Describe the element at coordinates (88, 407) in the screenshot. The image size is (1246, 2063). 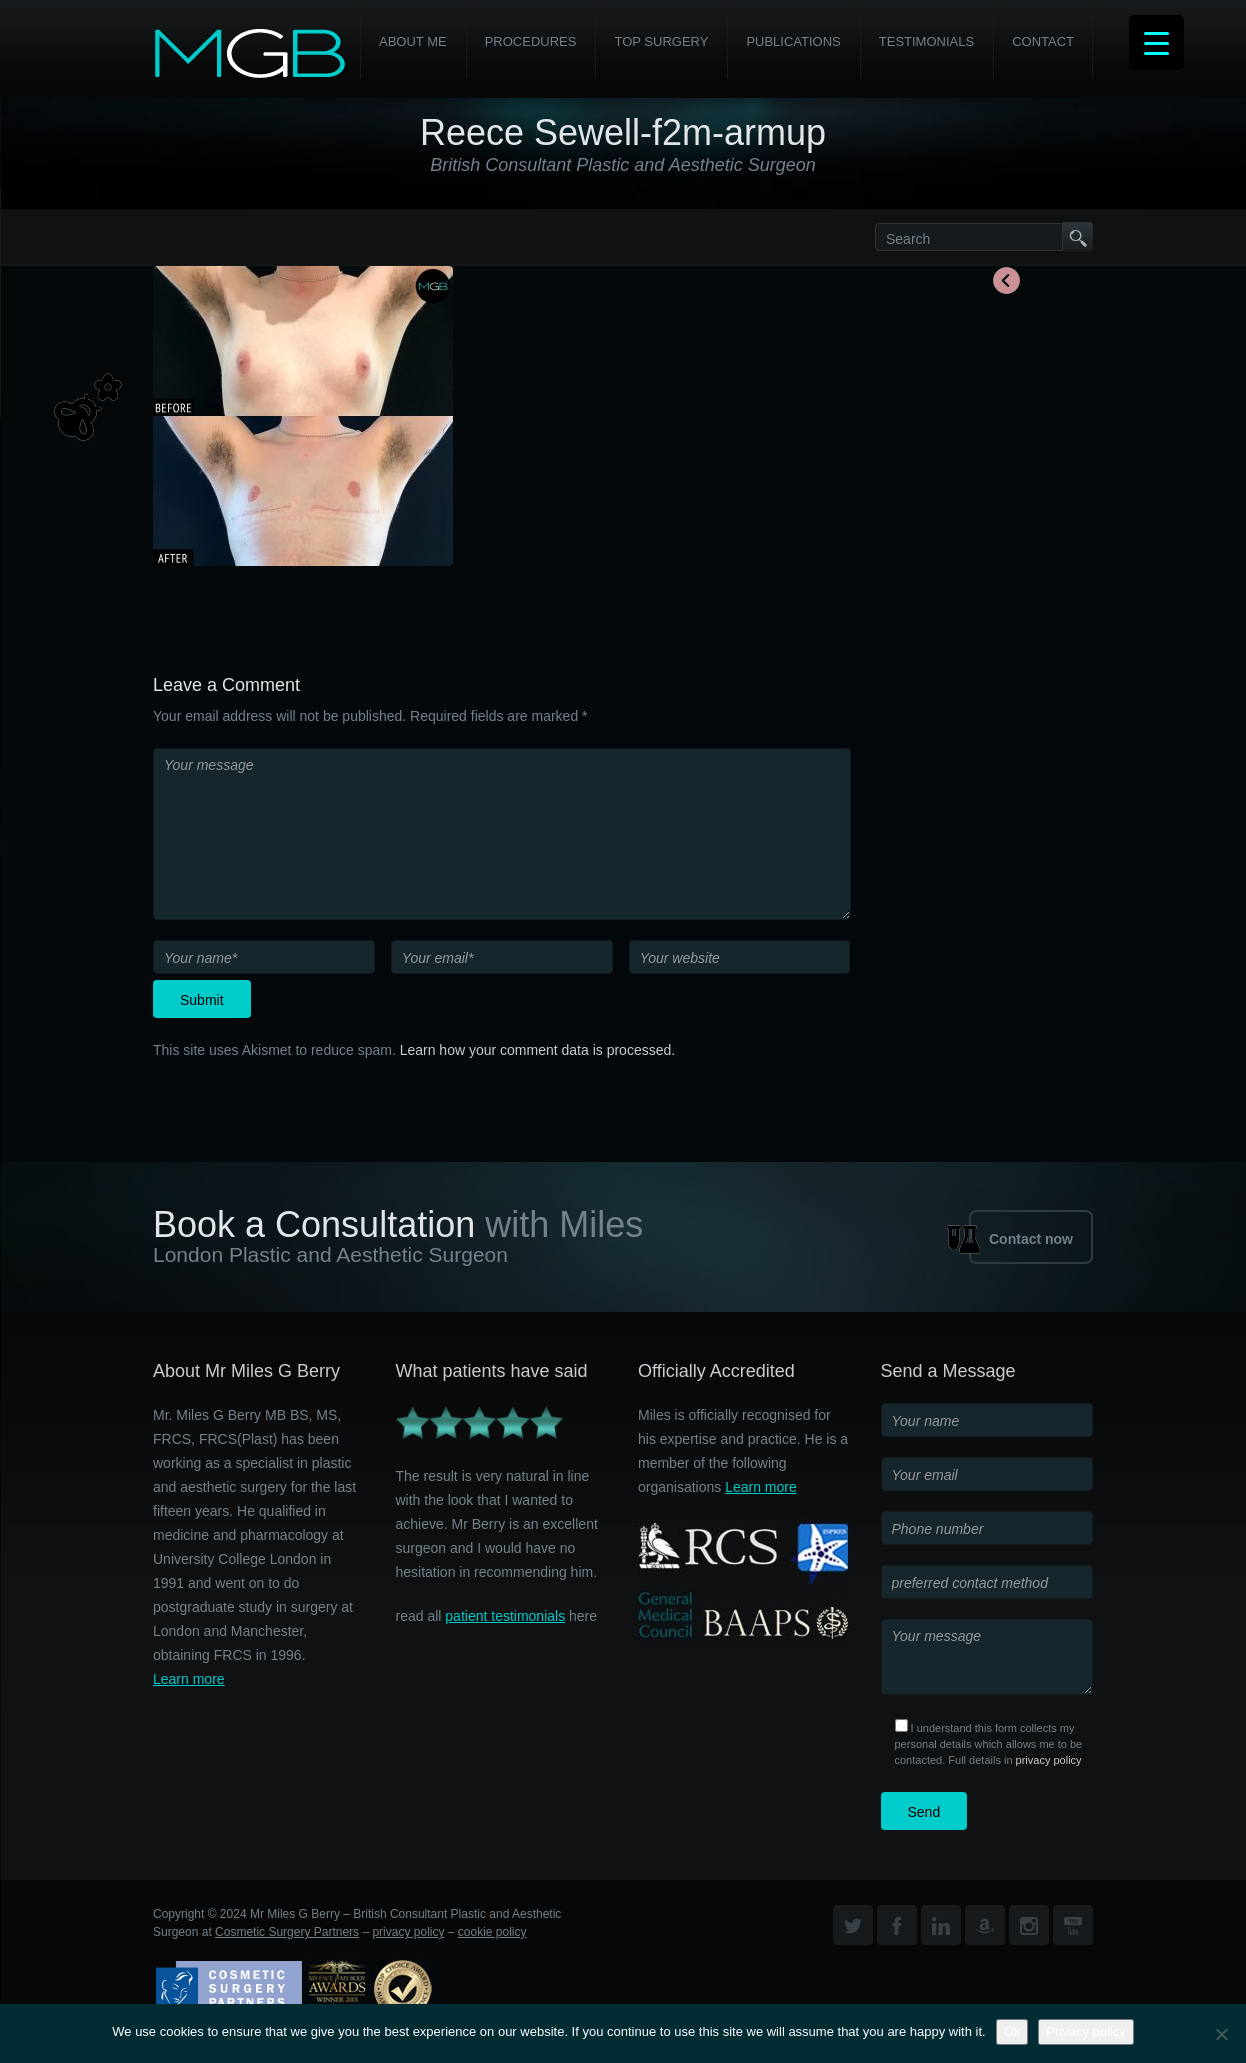
I see `access nature or outdoor-themed emoji` at that location.